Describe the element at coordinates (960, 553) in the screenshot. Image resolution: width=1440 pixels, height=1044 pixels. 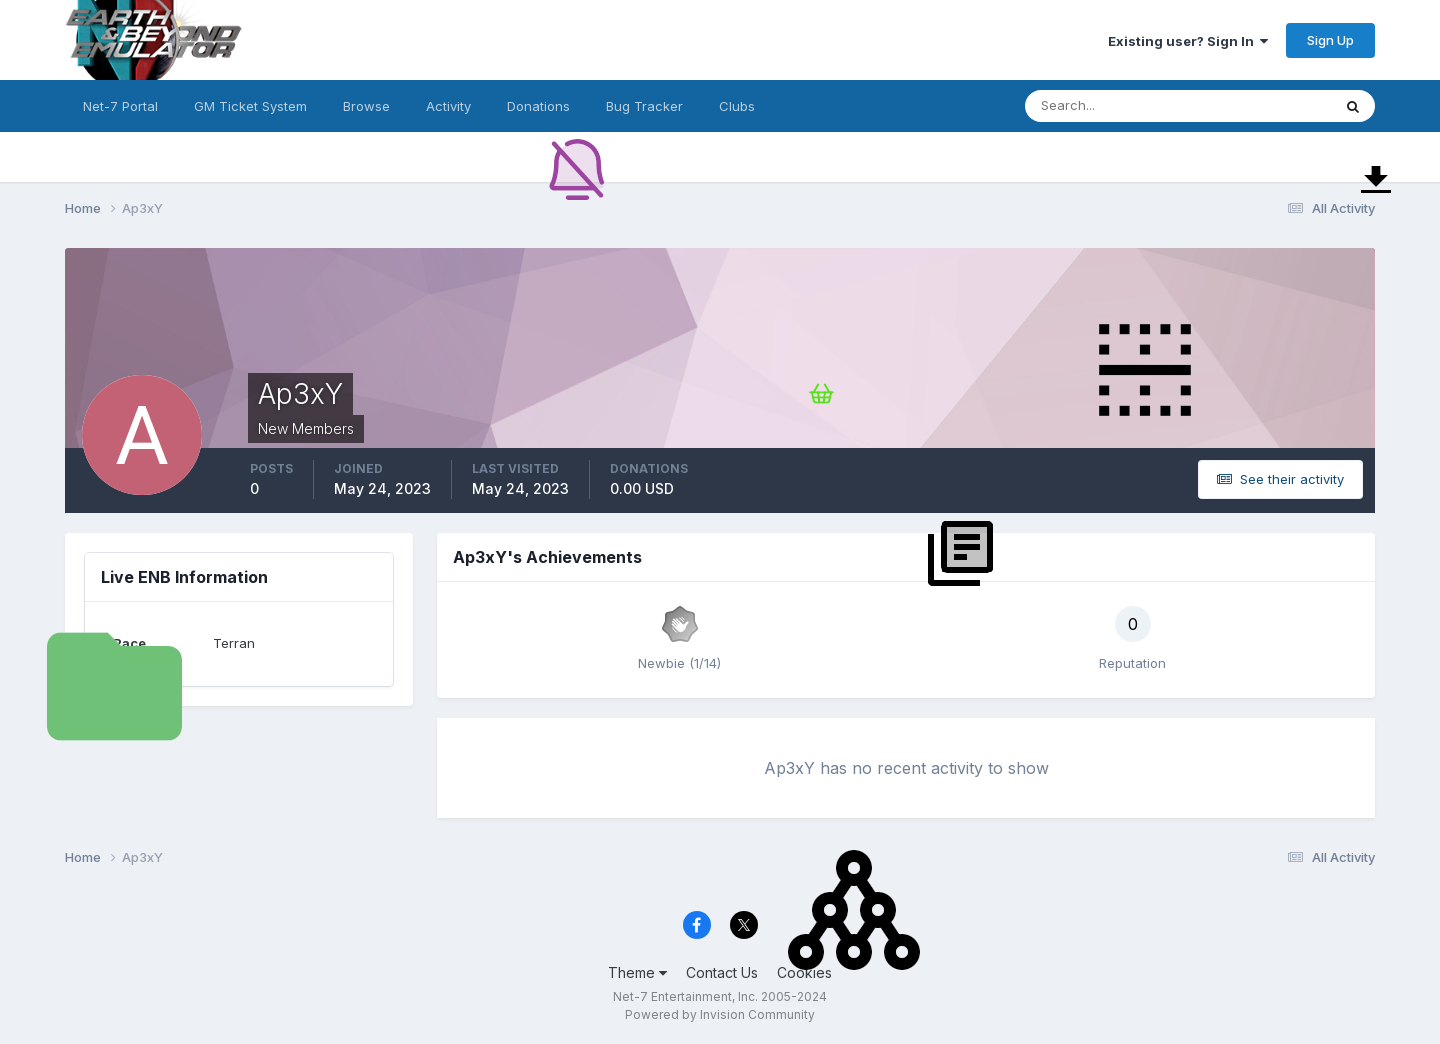
I see `access your library or reading list` at that location.